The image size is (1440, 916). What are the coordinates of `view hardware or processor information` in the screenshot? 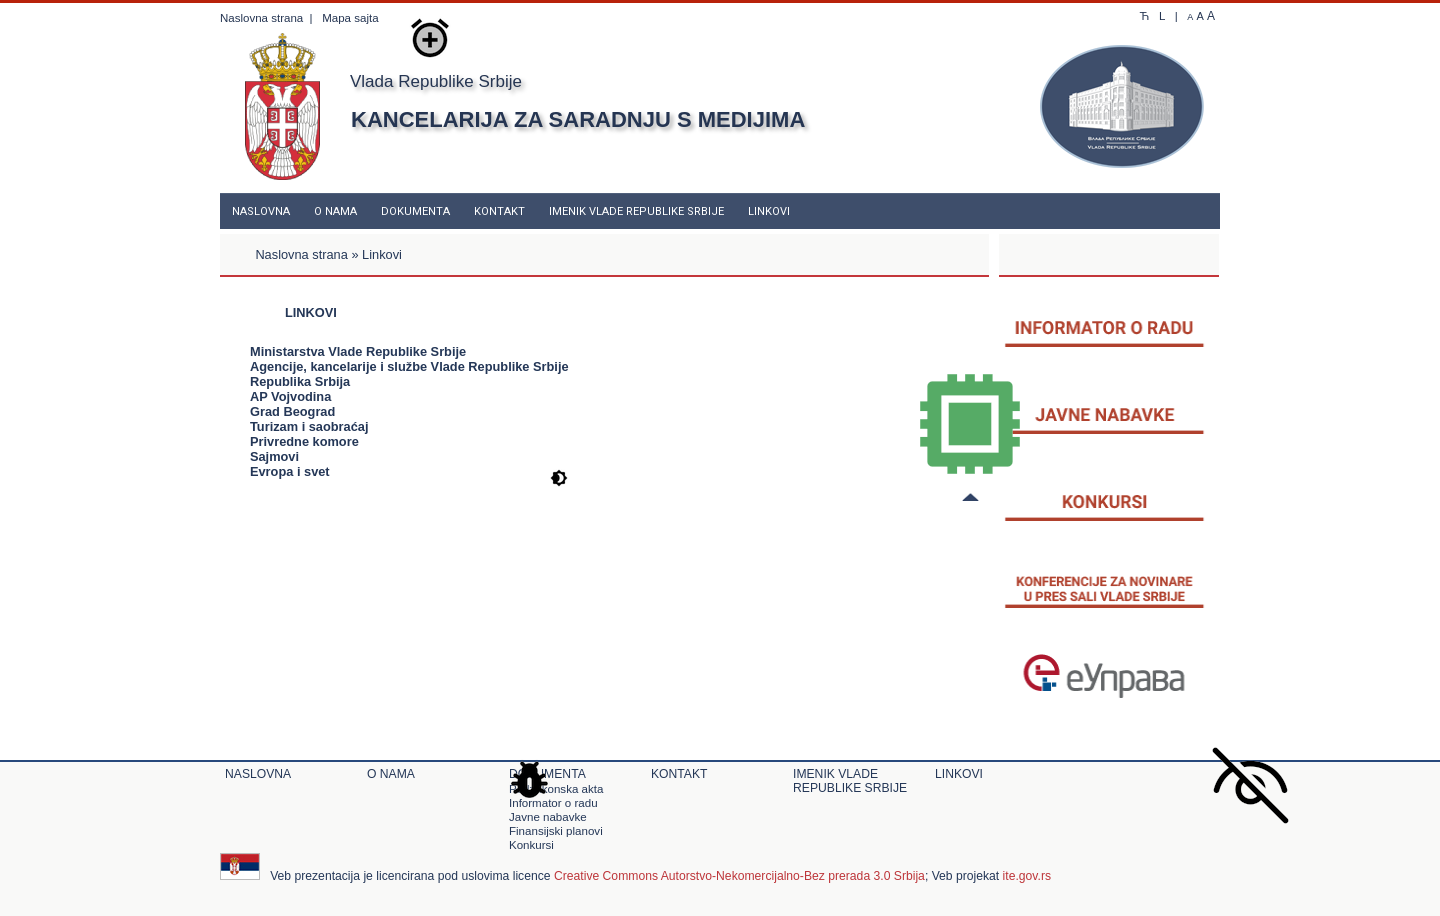 It's located at (970, 424).